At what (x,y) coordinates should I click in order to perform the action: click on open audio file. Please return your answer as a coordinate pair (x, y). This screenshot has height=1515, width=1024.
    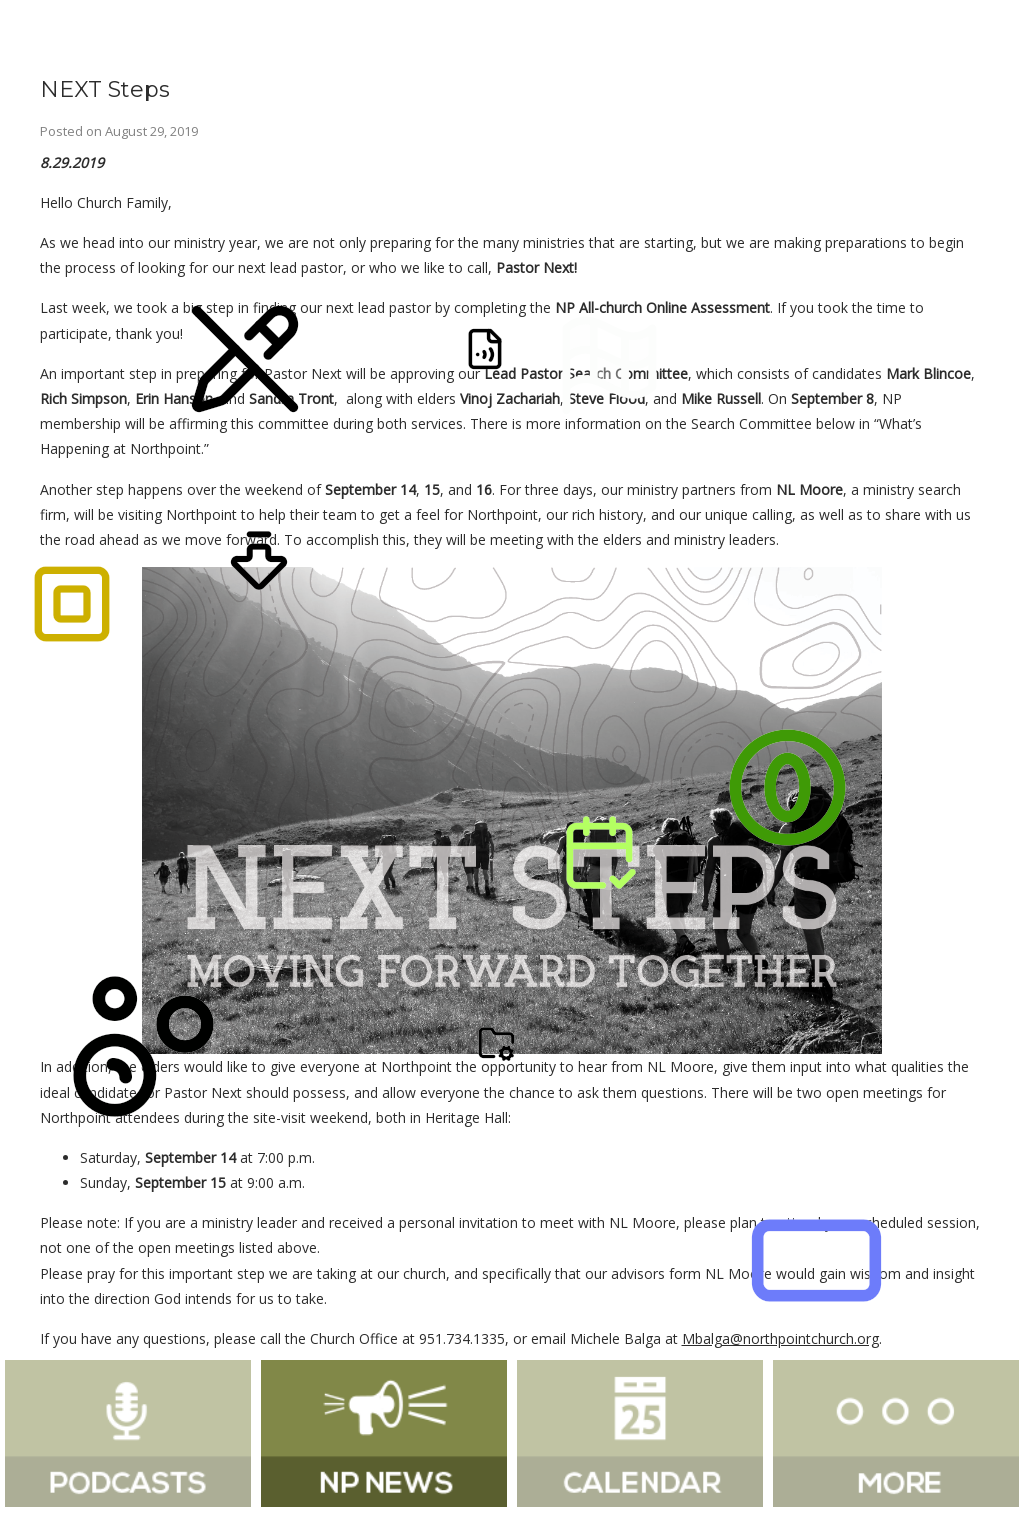
    Looking at the image, I should click on (485, 349).